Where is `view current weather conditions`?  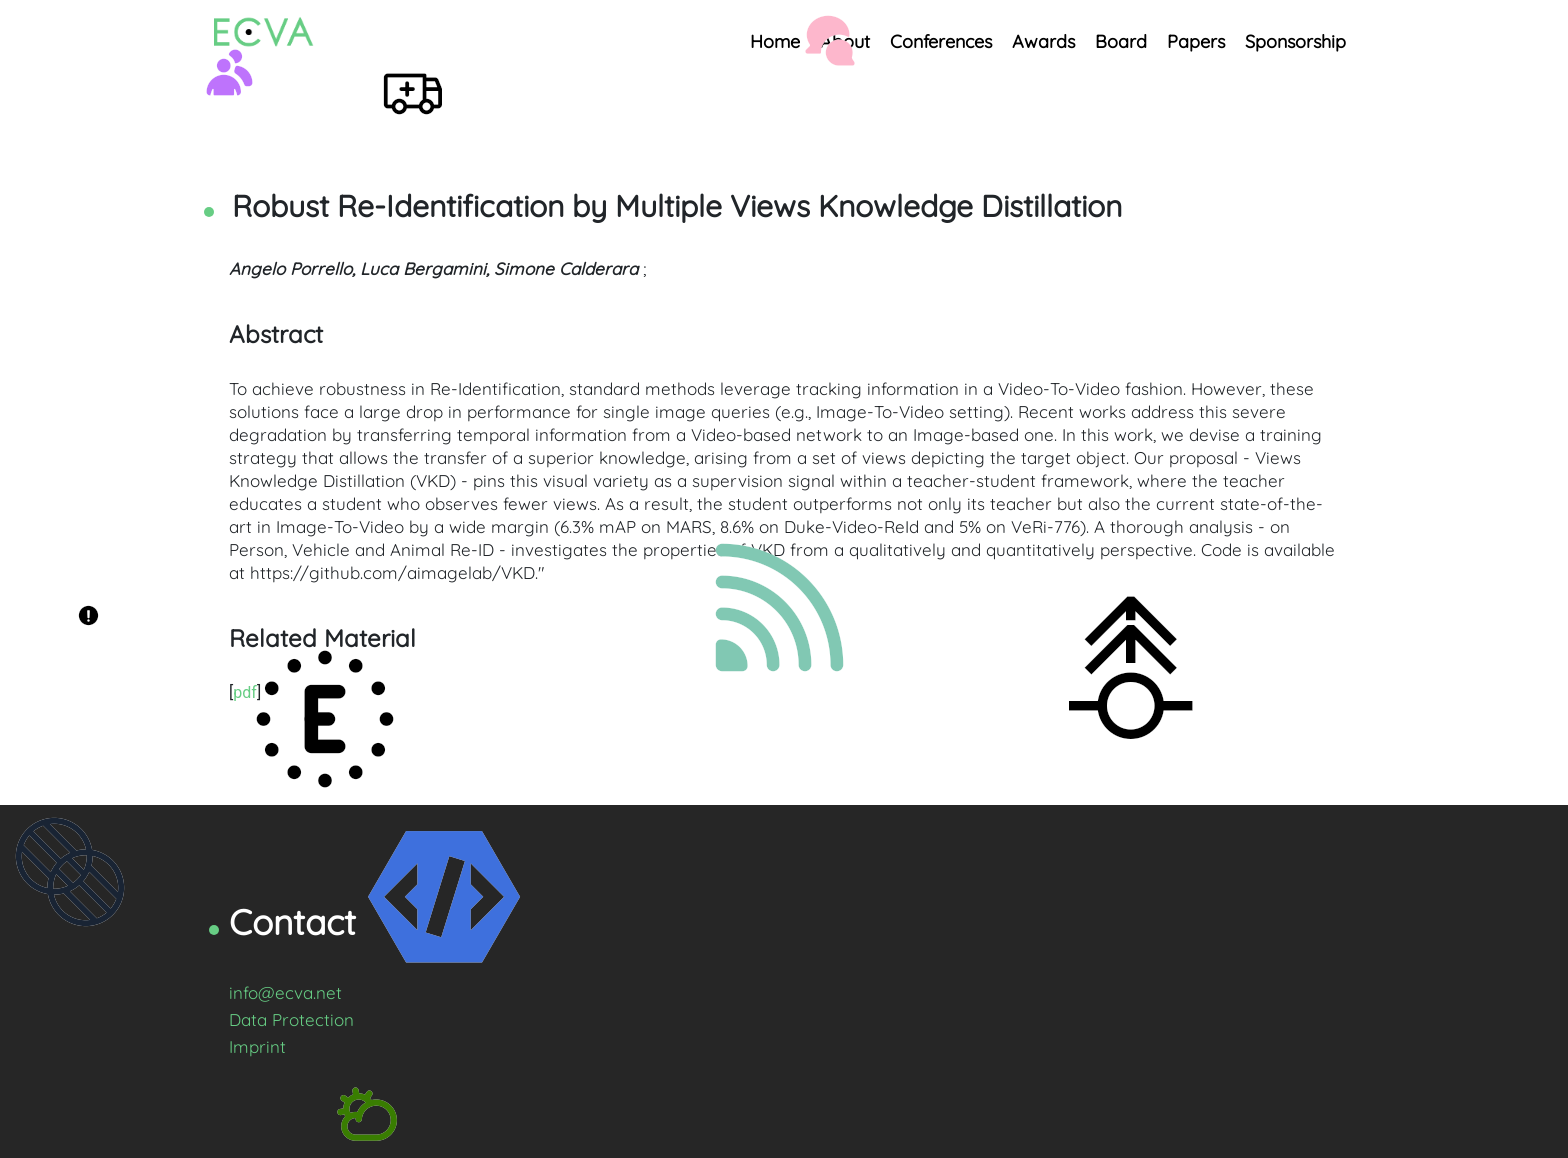 view current weather conditions is located at coordinates (367, 1115).